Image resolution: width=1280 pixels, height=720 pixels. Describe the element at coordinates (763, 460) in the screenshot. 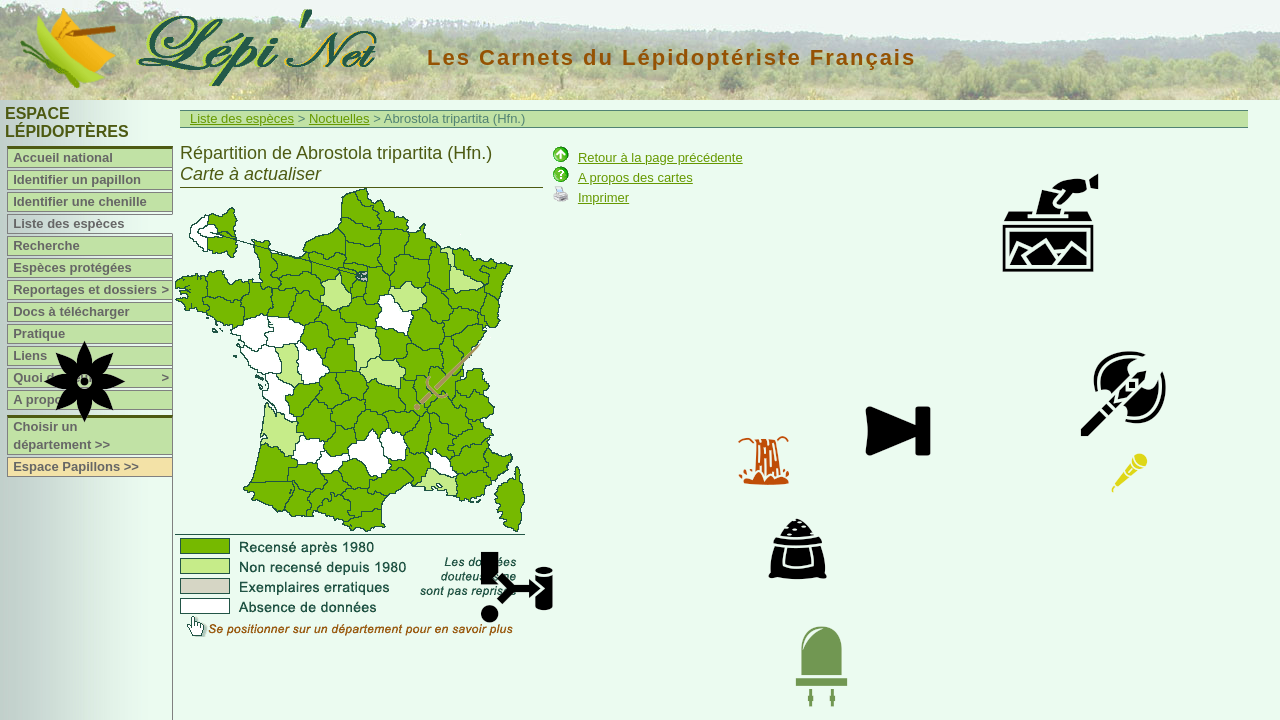

I see `view waterfall location or landmark` at that location.